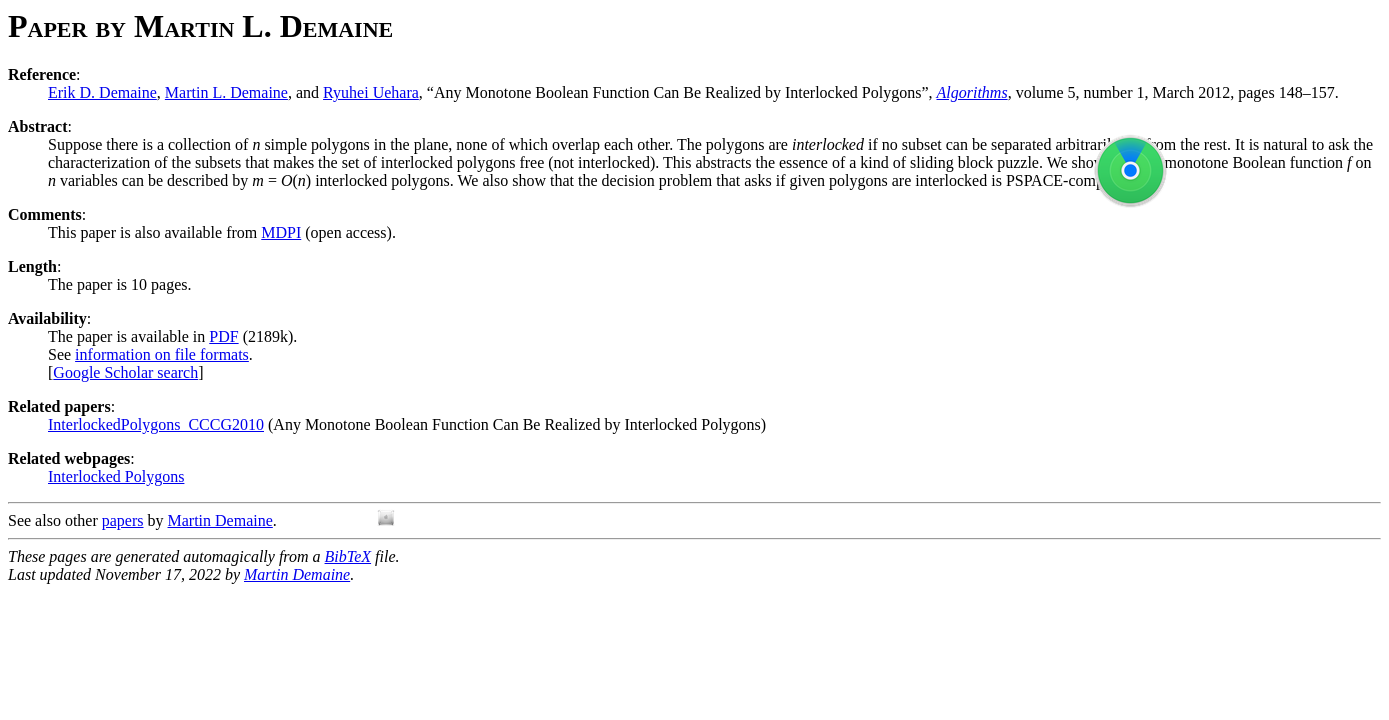 This screenshot has height=720, width=1389. Describe the element at coordinates (386, 517) in the screenshot. I see `indicates a power mac g4 quicksilver device` at that location.